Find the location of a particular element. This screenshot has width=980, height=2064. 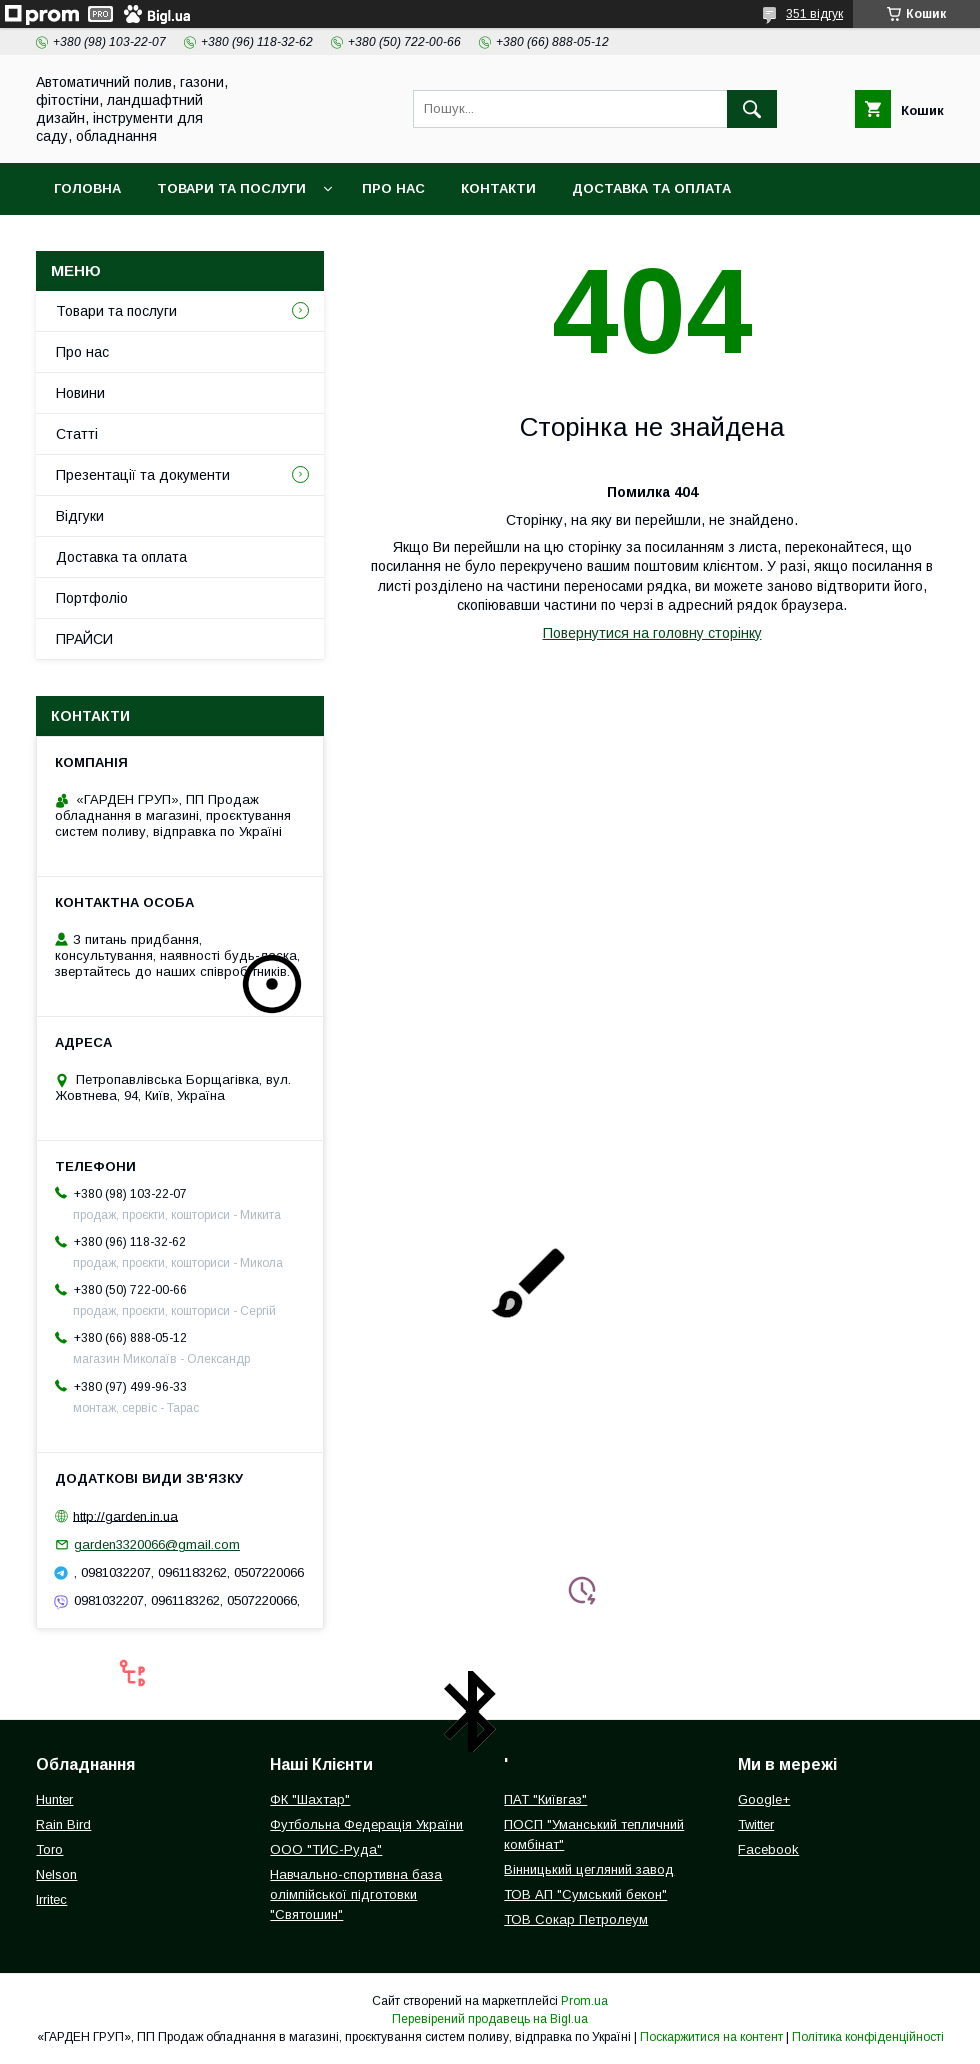

quick timer or speed scheduling is located at coordinates (582, 1590).